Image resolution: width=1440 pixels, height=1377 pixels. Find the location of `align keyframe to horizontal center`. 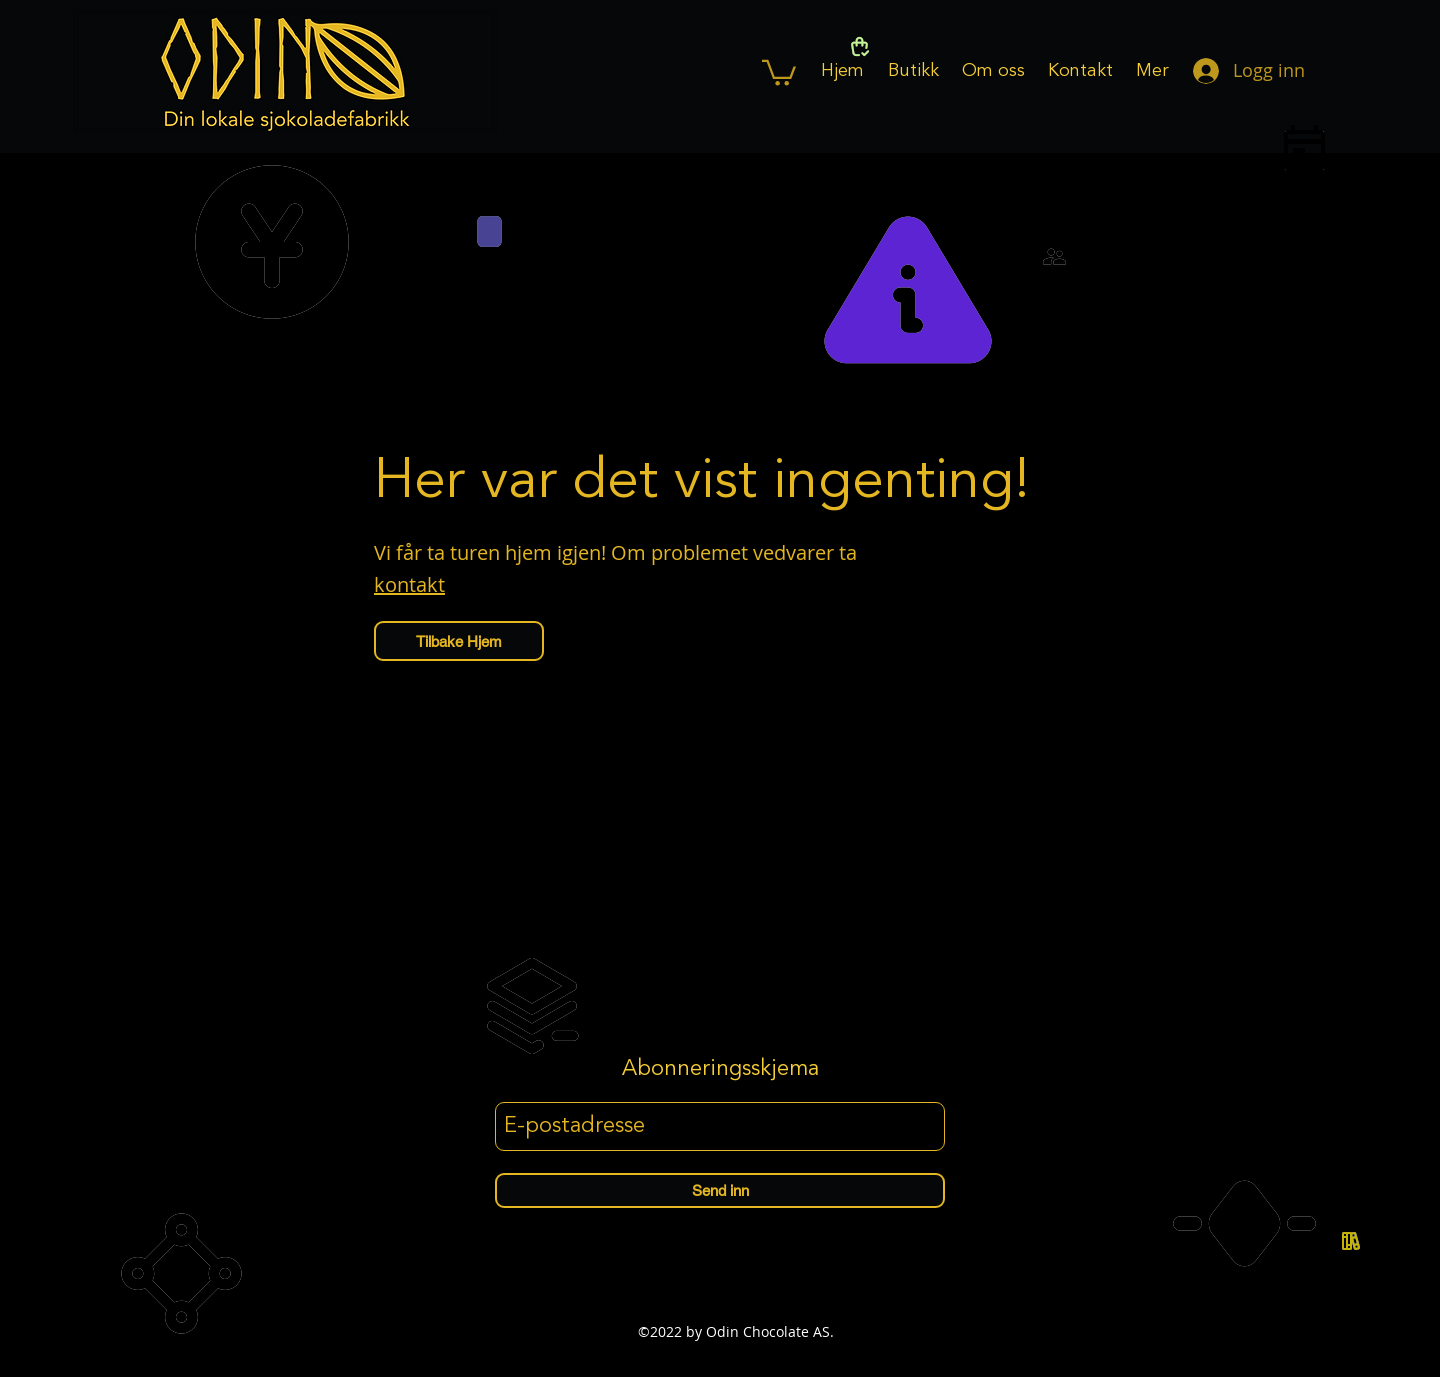

align keyframe to horizontal center is located at coordinates (1244, 1223).